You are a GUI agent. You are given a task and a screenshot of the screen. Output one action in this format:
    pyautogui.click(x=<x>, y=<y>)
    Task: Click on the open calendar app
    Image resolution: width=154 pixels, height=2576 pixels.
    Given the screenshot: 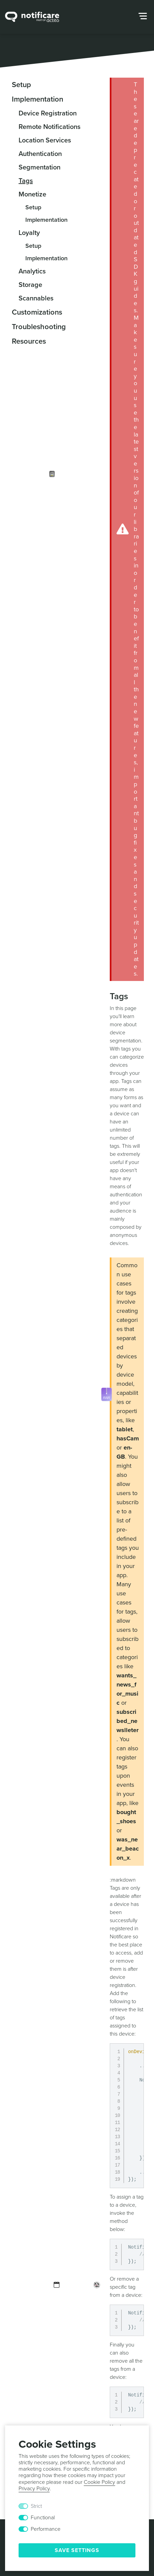 What is the action you would take?
    pyautogui.click(x=56, y=2285)
    